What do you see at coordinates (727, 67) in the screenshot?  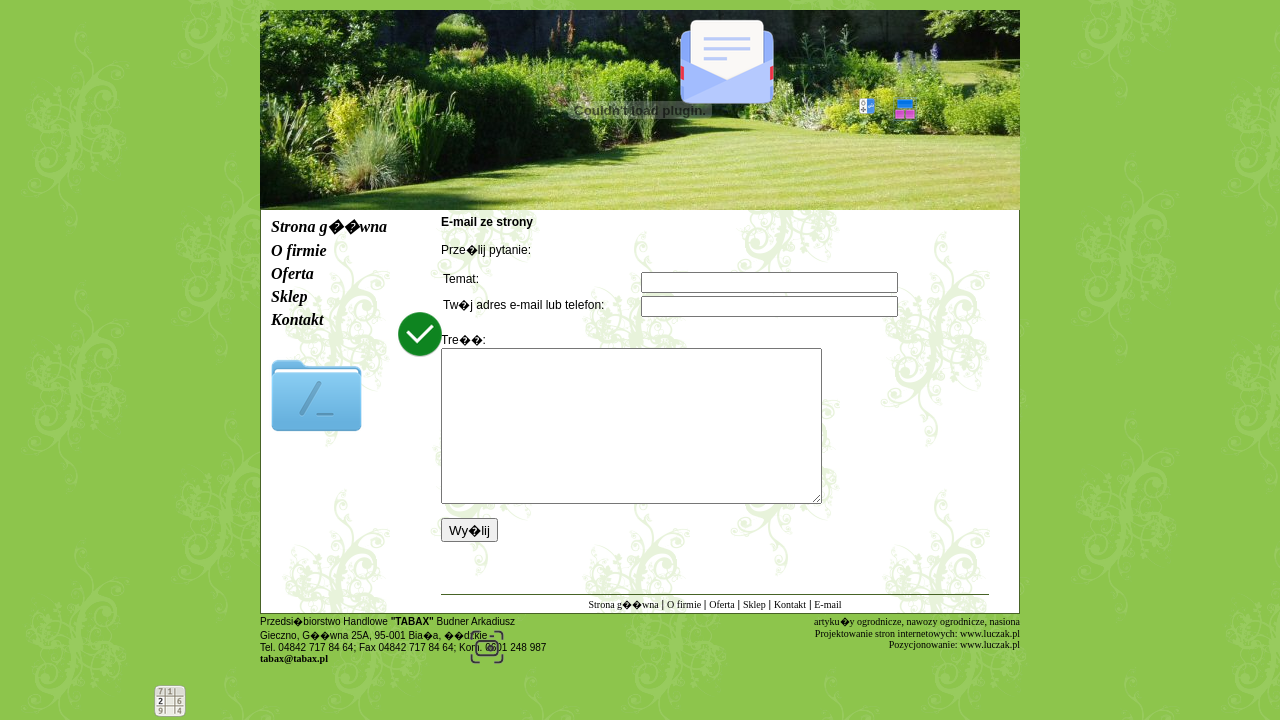 I see `mark email as read` at bounding box center [727, 67].